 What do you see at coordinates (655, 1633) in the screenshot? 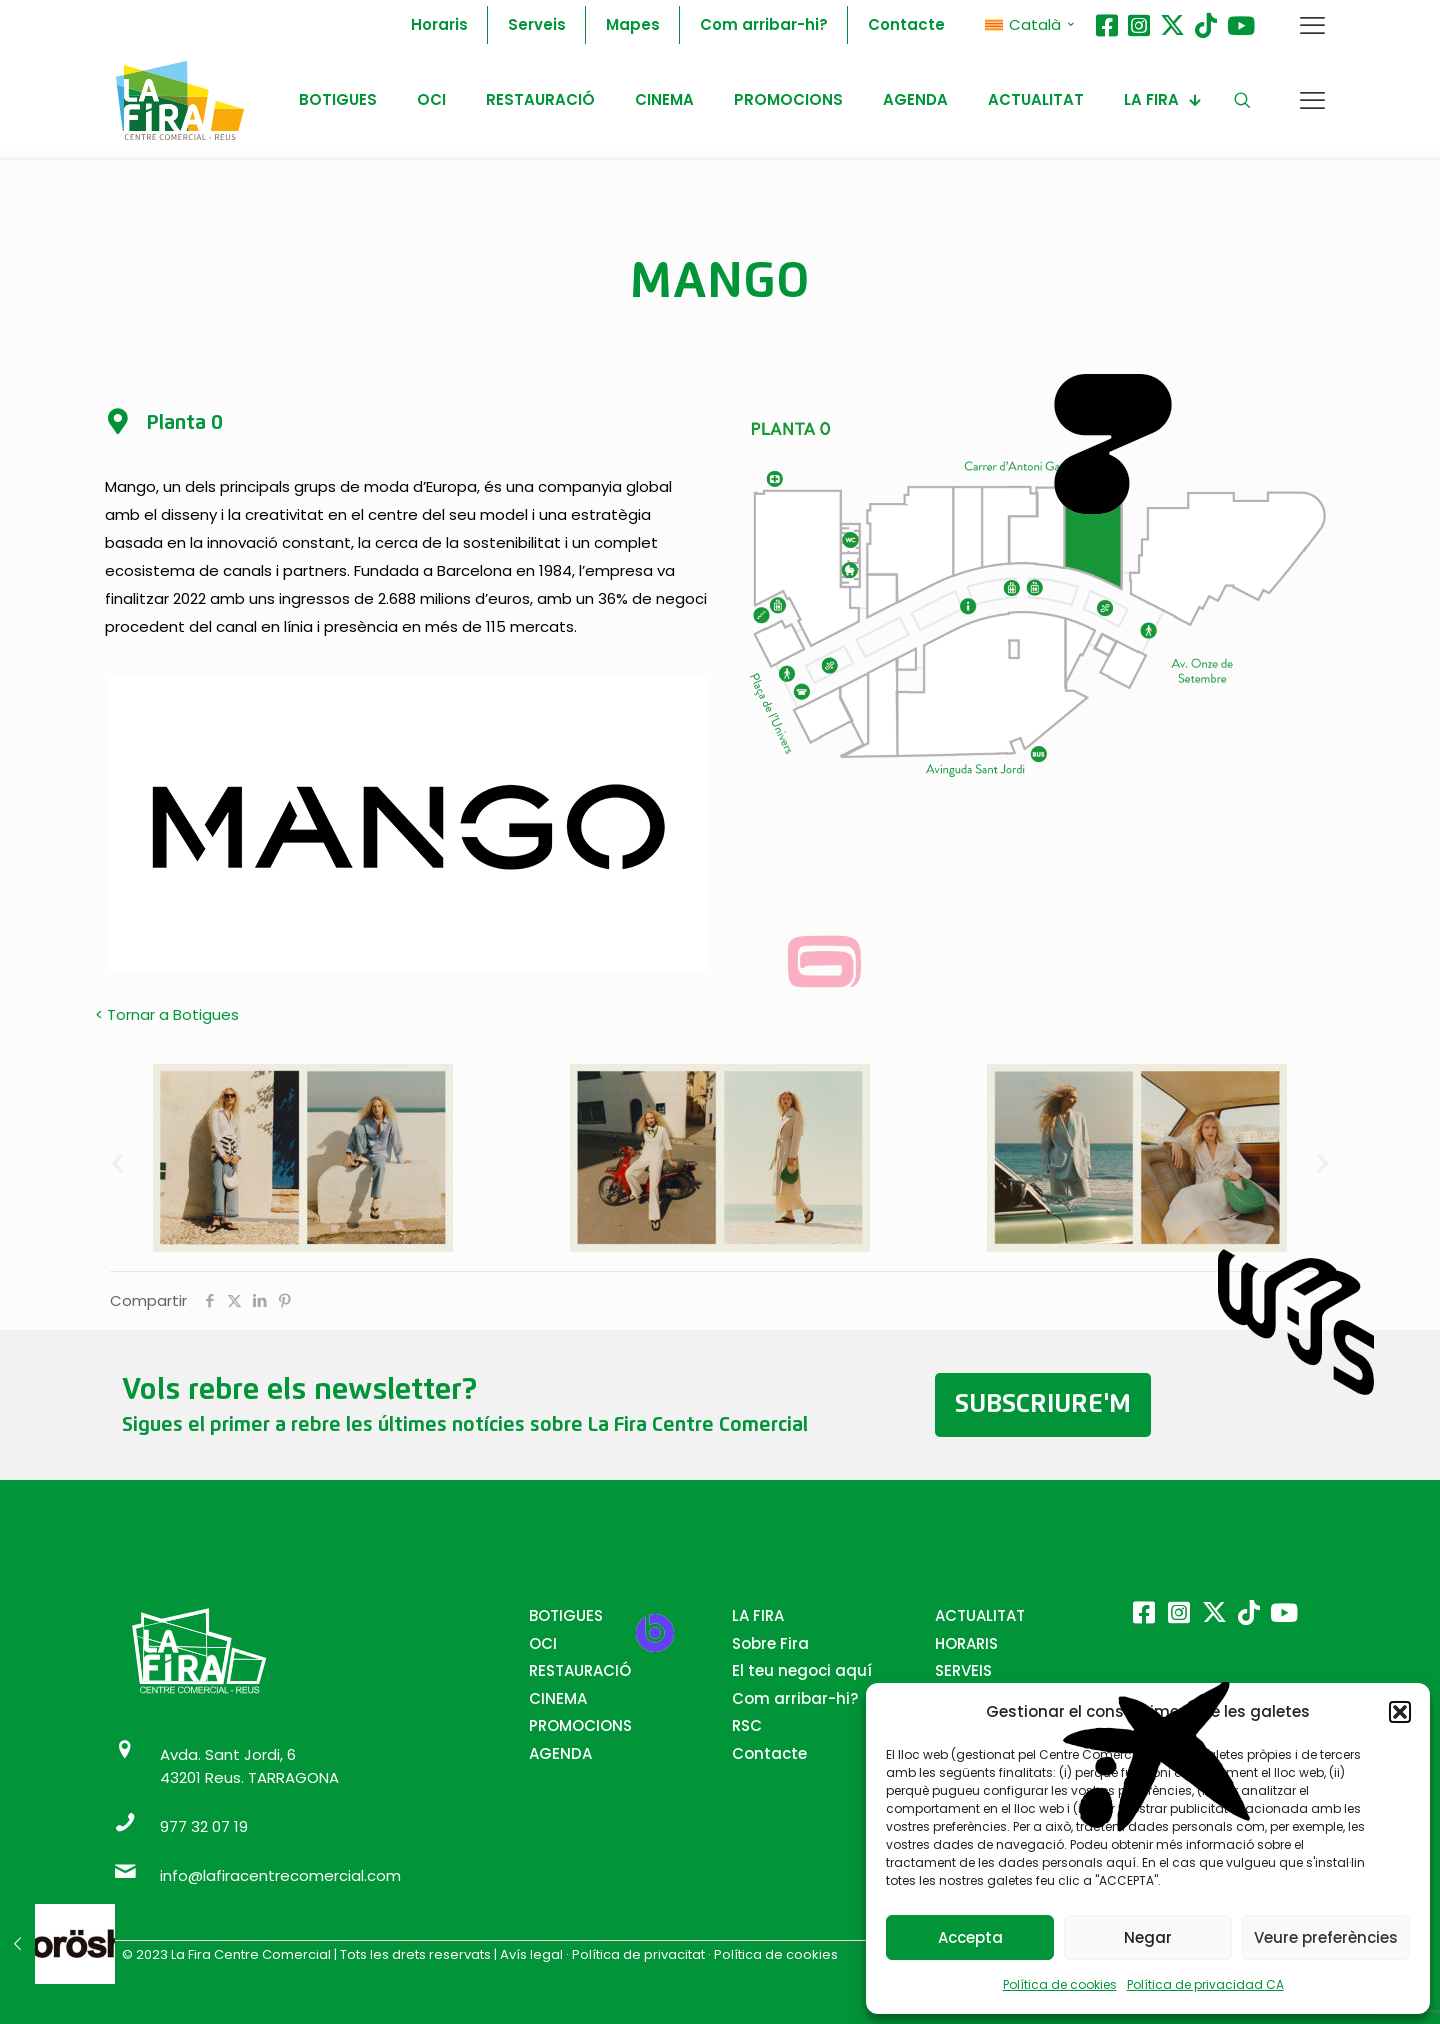
I see `open the Beats by Dre app` at bounding box center [655, 1633].